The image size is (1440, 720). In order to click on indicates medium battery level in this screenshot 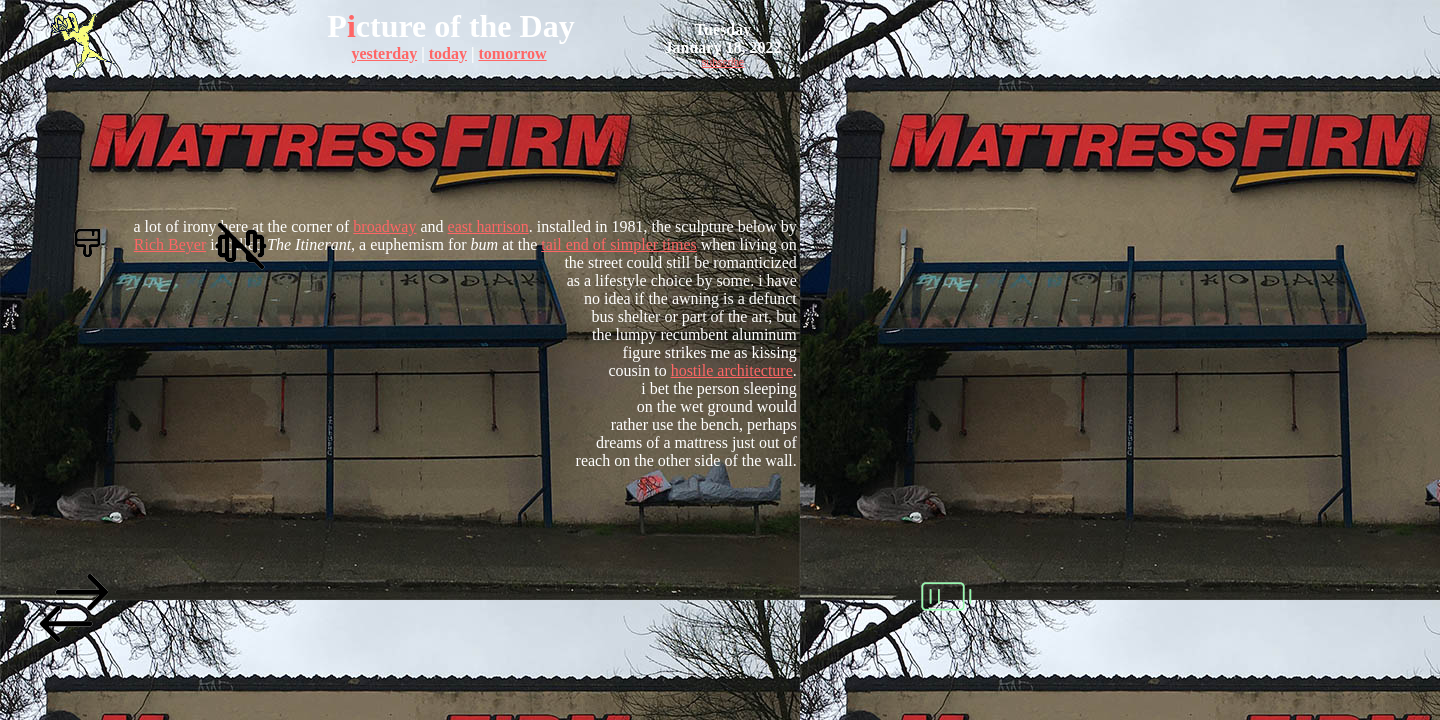, I will do `click(945, 596)`.